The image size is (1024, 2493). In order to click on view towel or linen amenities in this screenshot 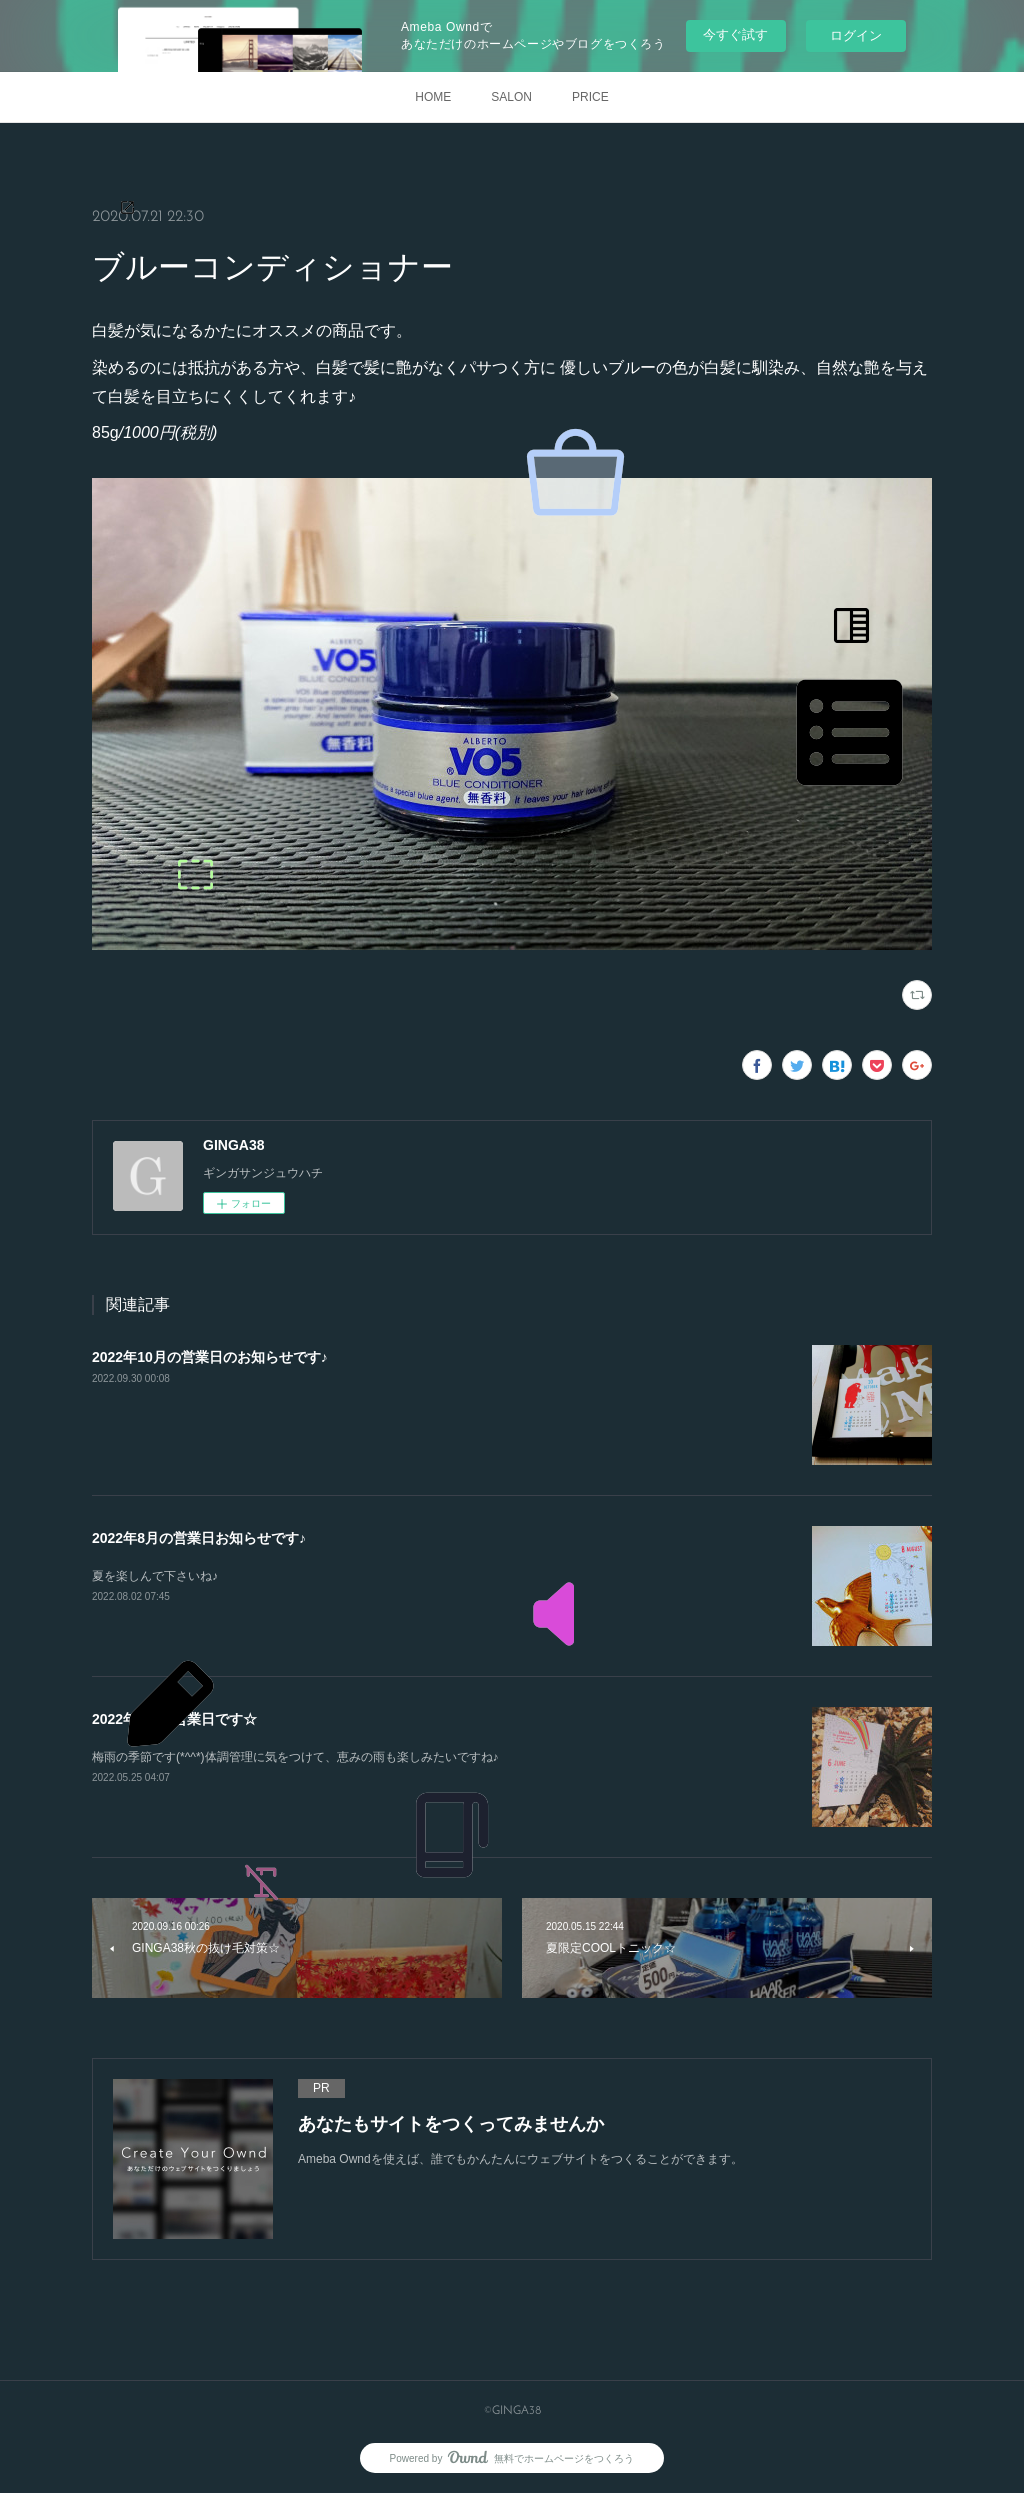, I will do `click(449, 1835)`.